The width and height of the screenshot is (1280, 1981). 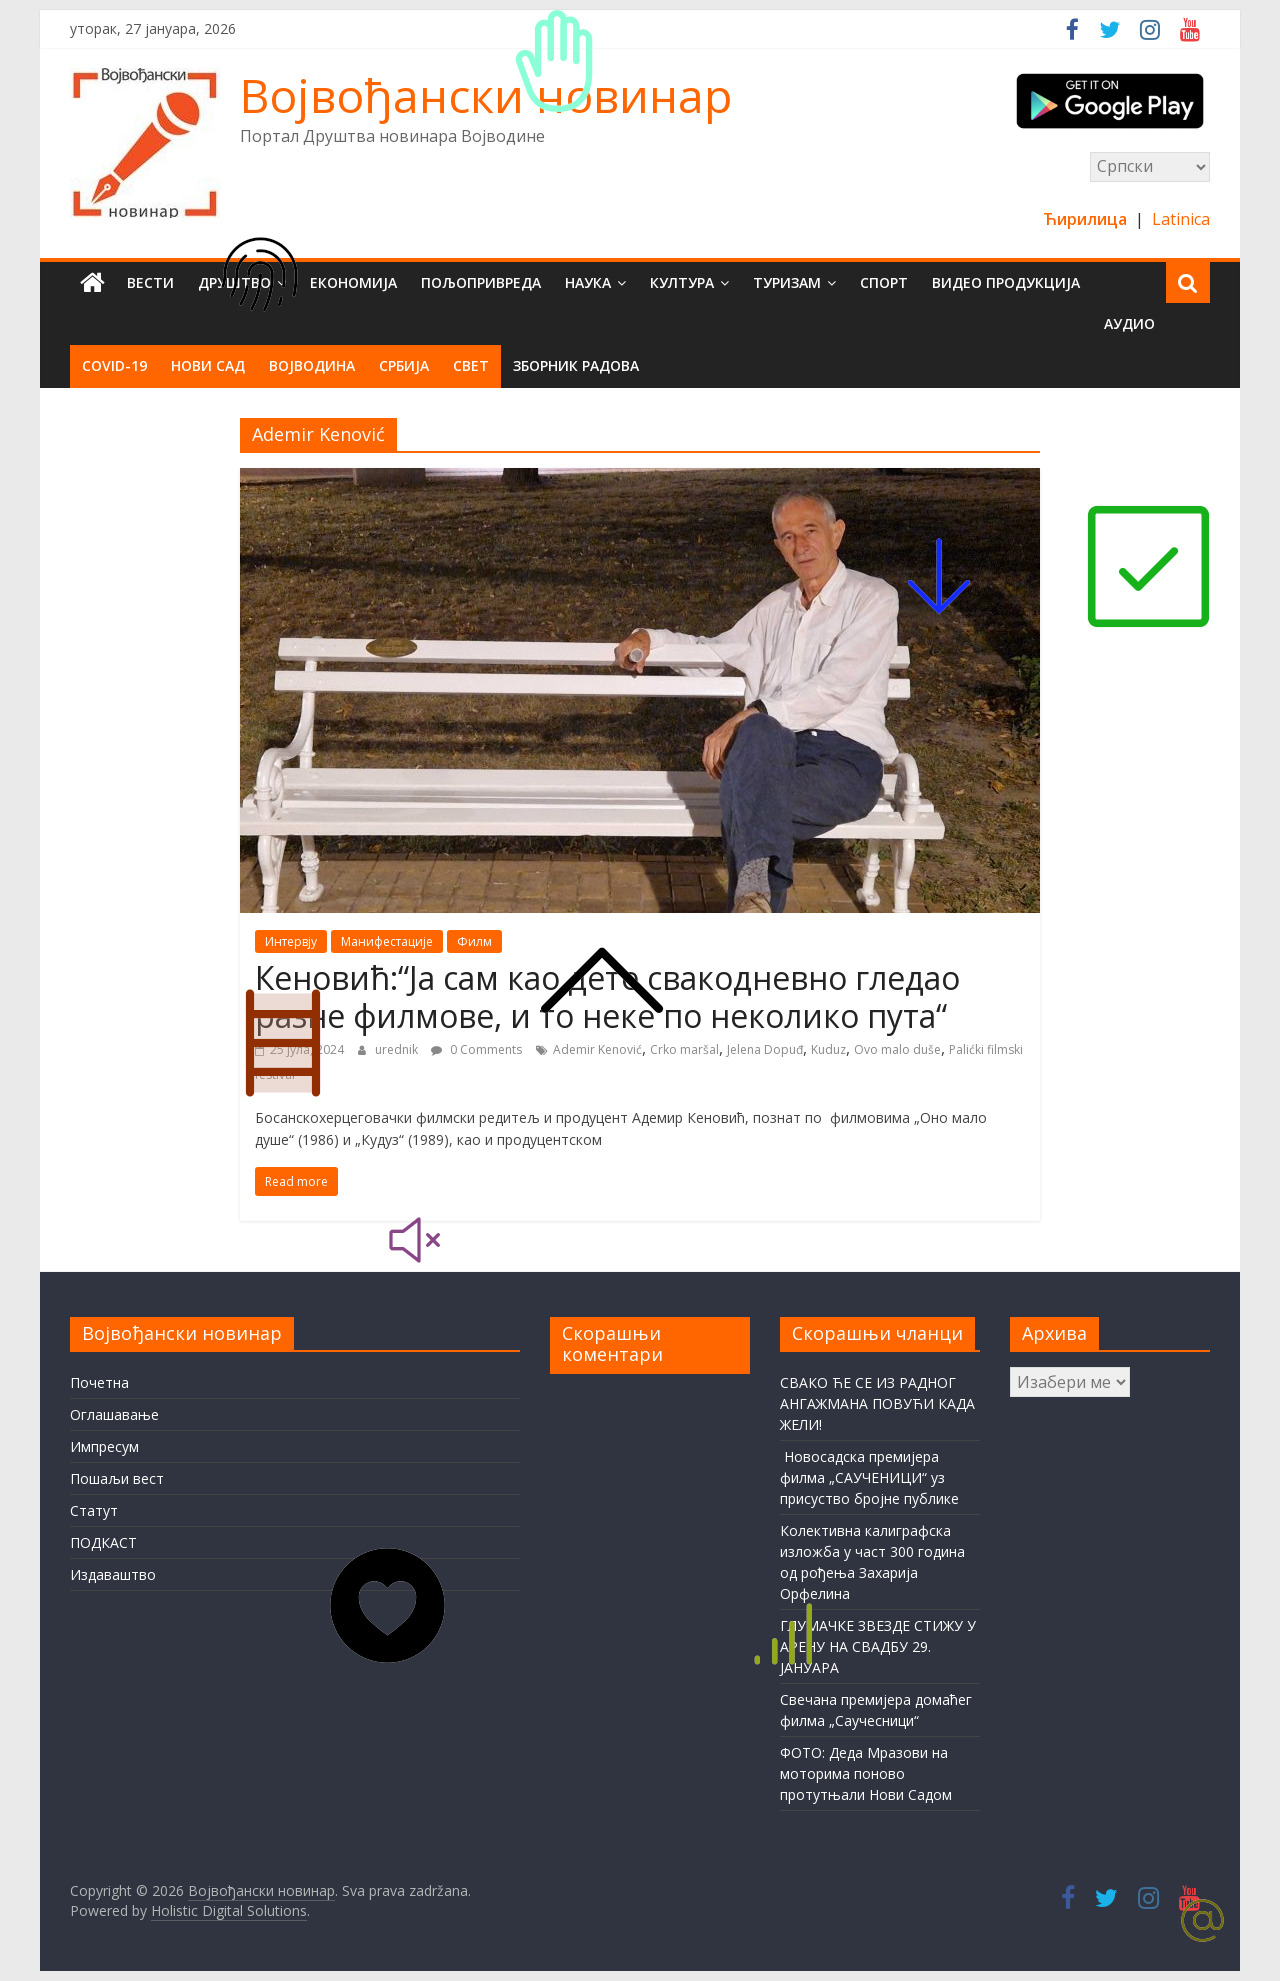 What do you see at coordinates (1148, 566) in the screenshot?
I see `mark a task as complete` at bounding box center [1148, 566].